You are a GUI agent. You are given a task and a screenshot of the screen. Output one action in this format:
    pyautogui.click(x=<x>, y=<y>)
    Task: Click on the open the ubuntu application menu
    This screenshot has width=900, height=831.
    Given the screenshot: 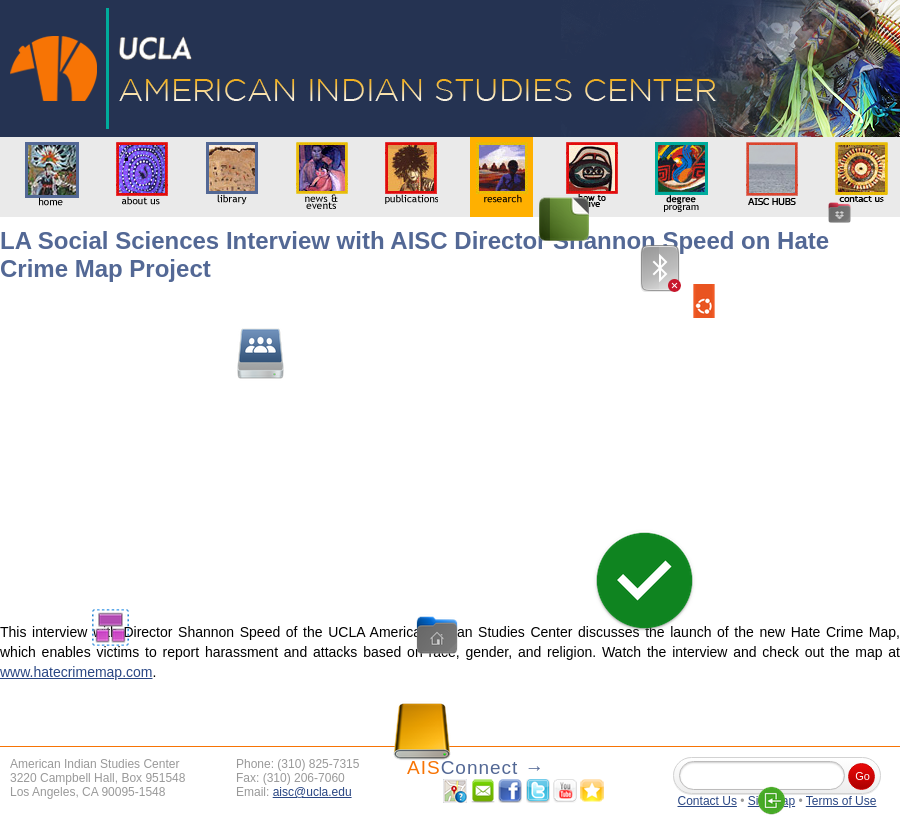 What is the action you would take?
    pyautogui.click(x=704, y=301)
    